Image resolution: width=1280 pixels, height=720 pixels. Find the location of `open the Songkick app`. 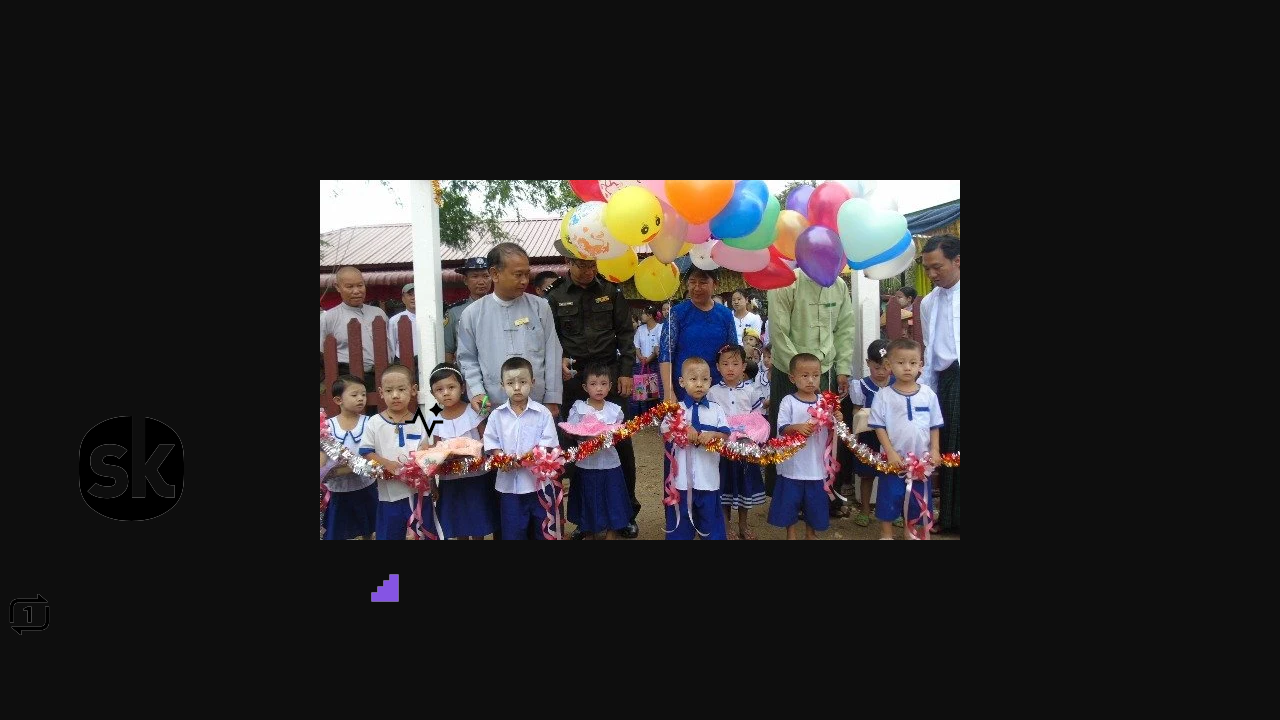

open the Songkick app is located at coordinates (131, 468).